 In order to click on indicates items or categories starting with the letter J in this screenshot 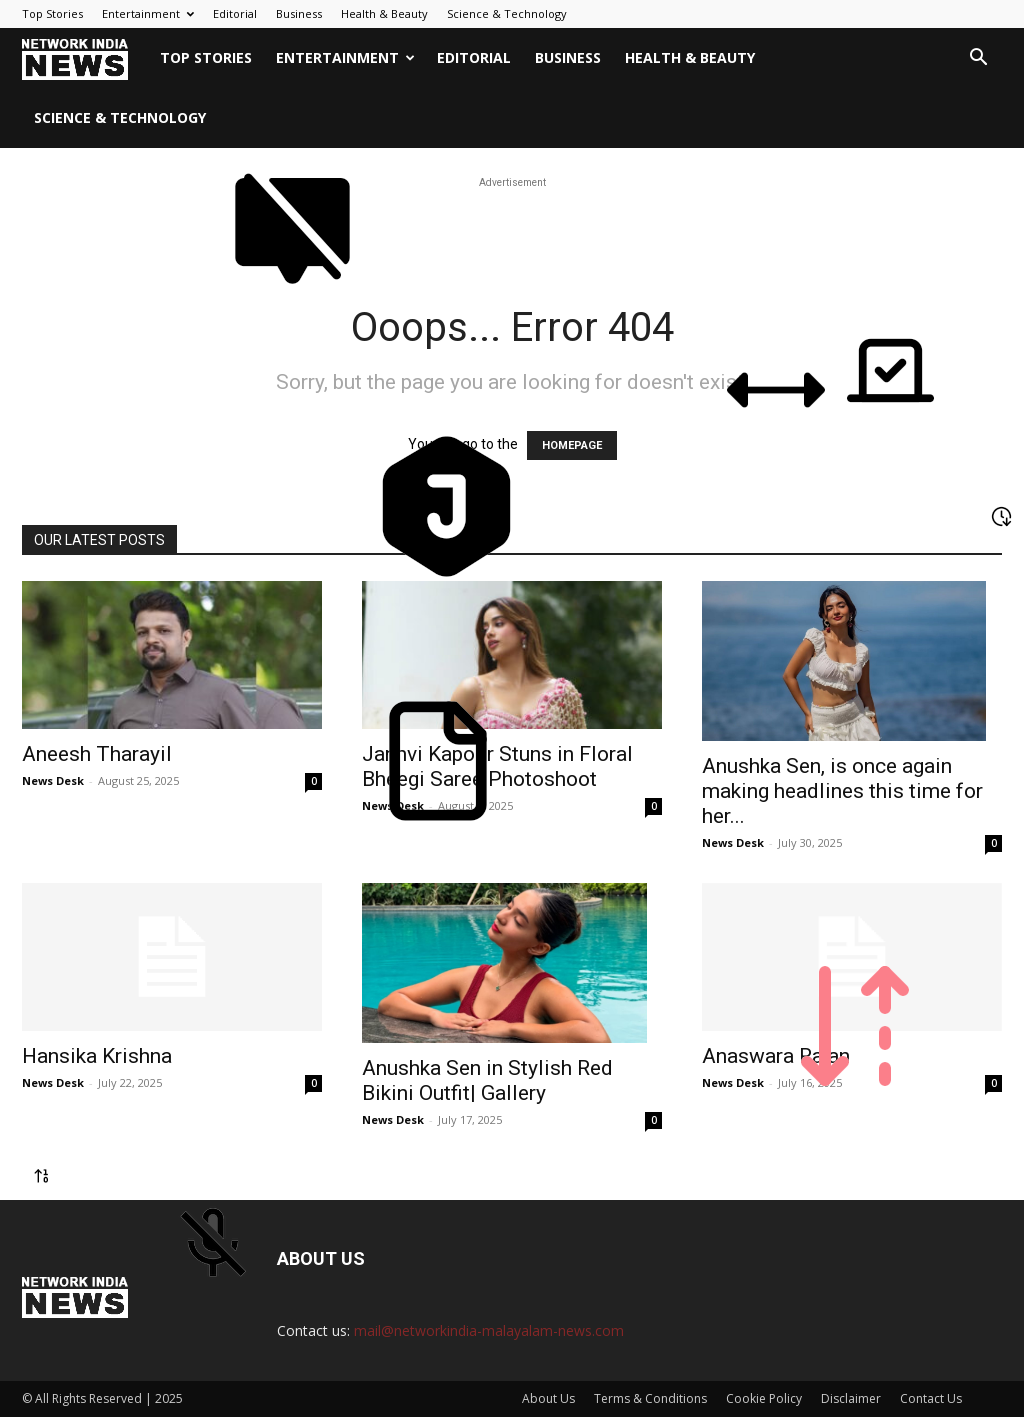, I will do `click(446, 506)`.